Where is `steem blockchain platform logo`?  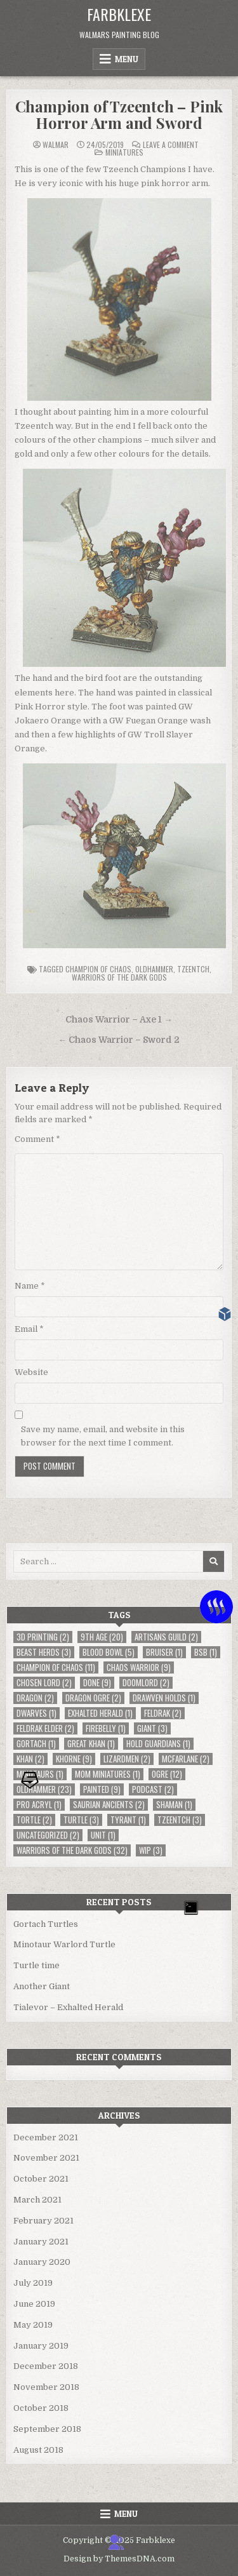
steem blockchain platform logo is located at coordinates (216, 1607).